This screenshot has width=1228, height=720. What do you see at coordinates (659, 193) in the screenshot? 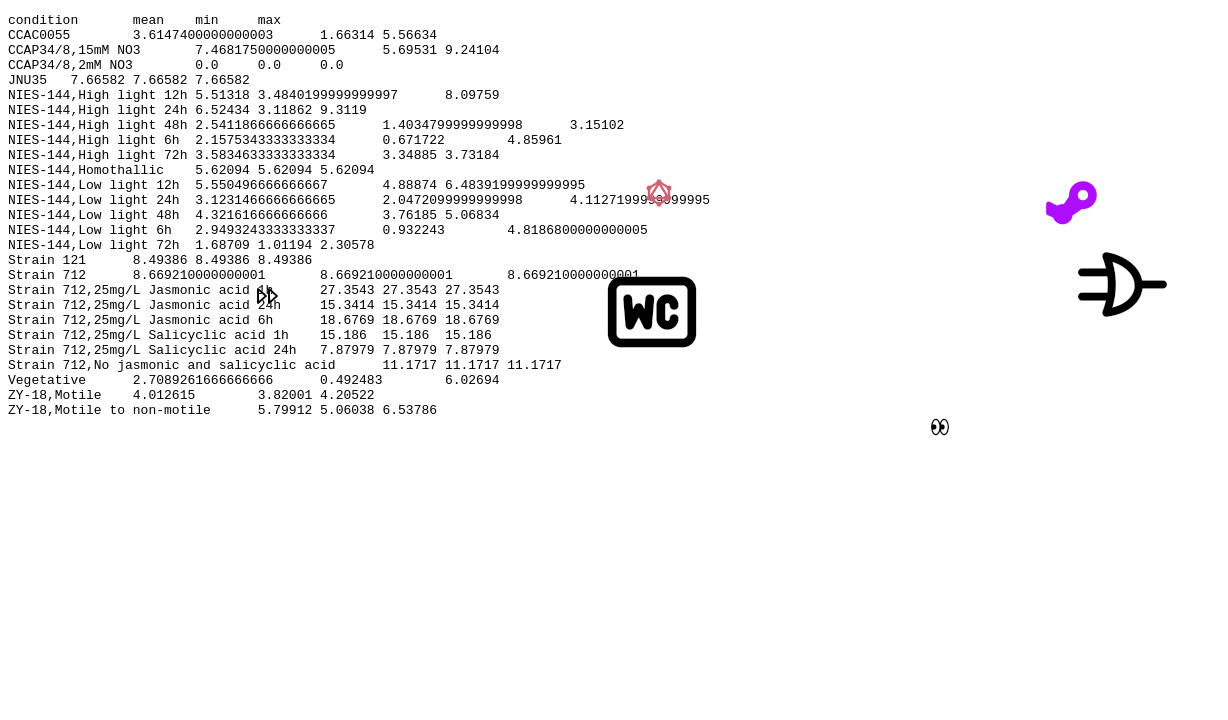
I see `indicates GraphQL API integration` at bounding box center [659, 193].